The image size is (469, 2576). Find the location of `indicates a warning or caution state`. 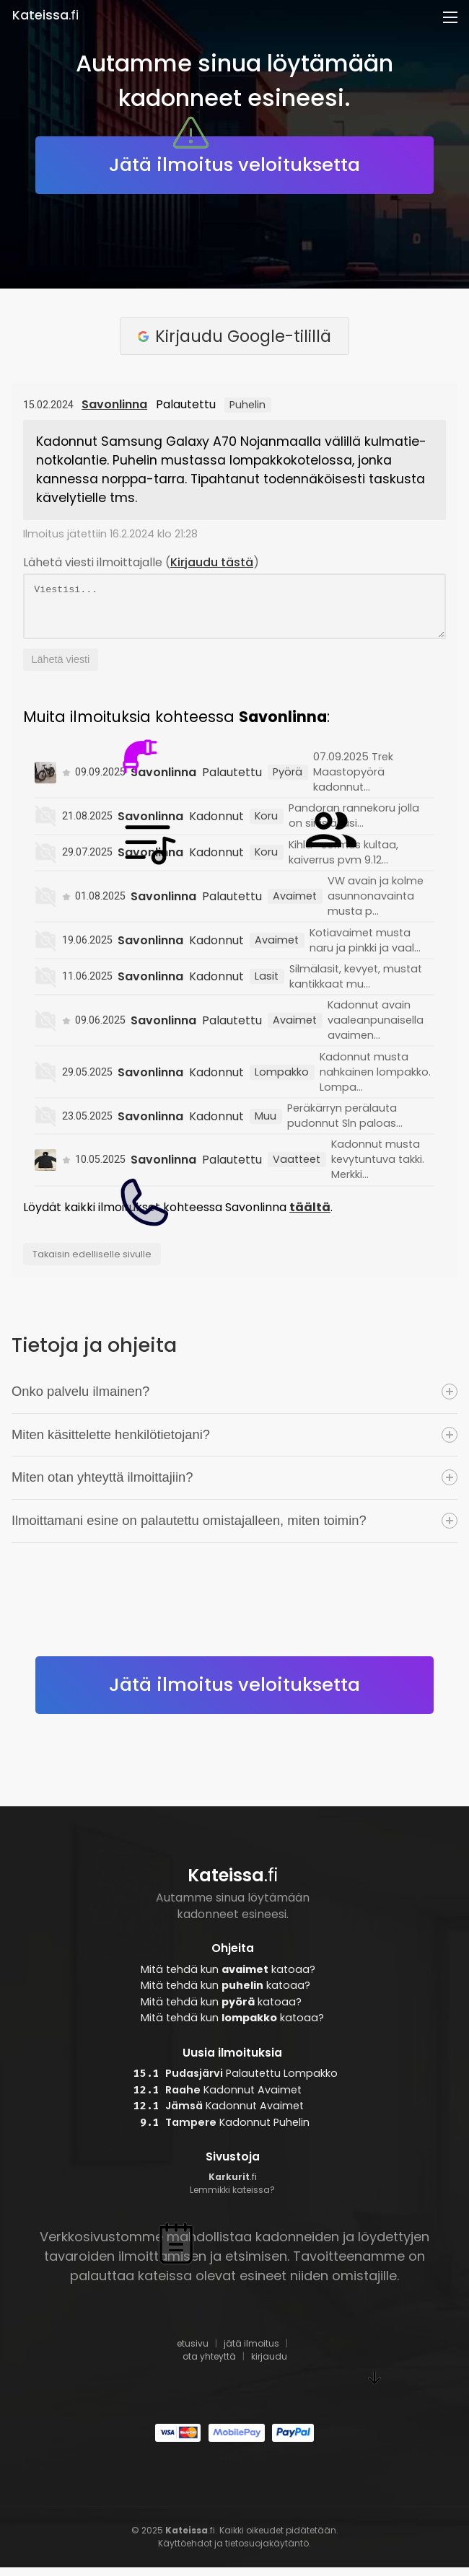

indicates a warning or caution state is located at coordinates (190, 133).